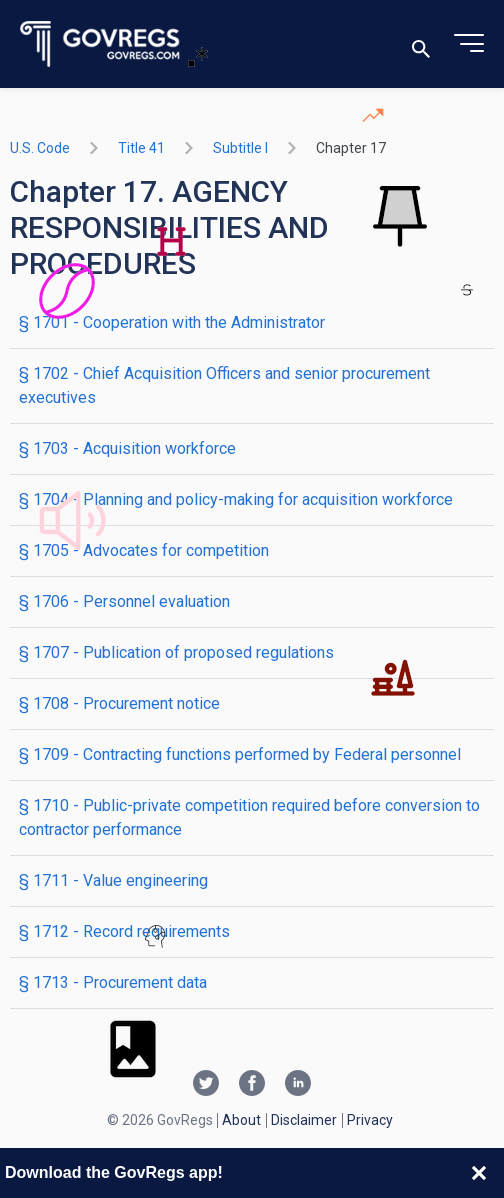 This screenshot has height=1198, width=504. I want to click on view trending or popular content, so click(373, 116).